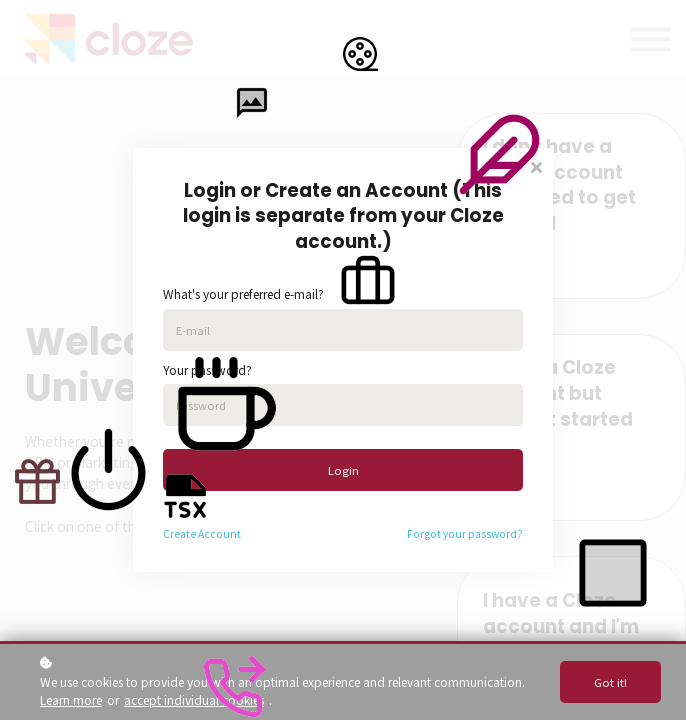 The image size is (686, 720). Describe the element at coordinates (613, 573) in the screenshot. I see `stop media playback` at that location.